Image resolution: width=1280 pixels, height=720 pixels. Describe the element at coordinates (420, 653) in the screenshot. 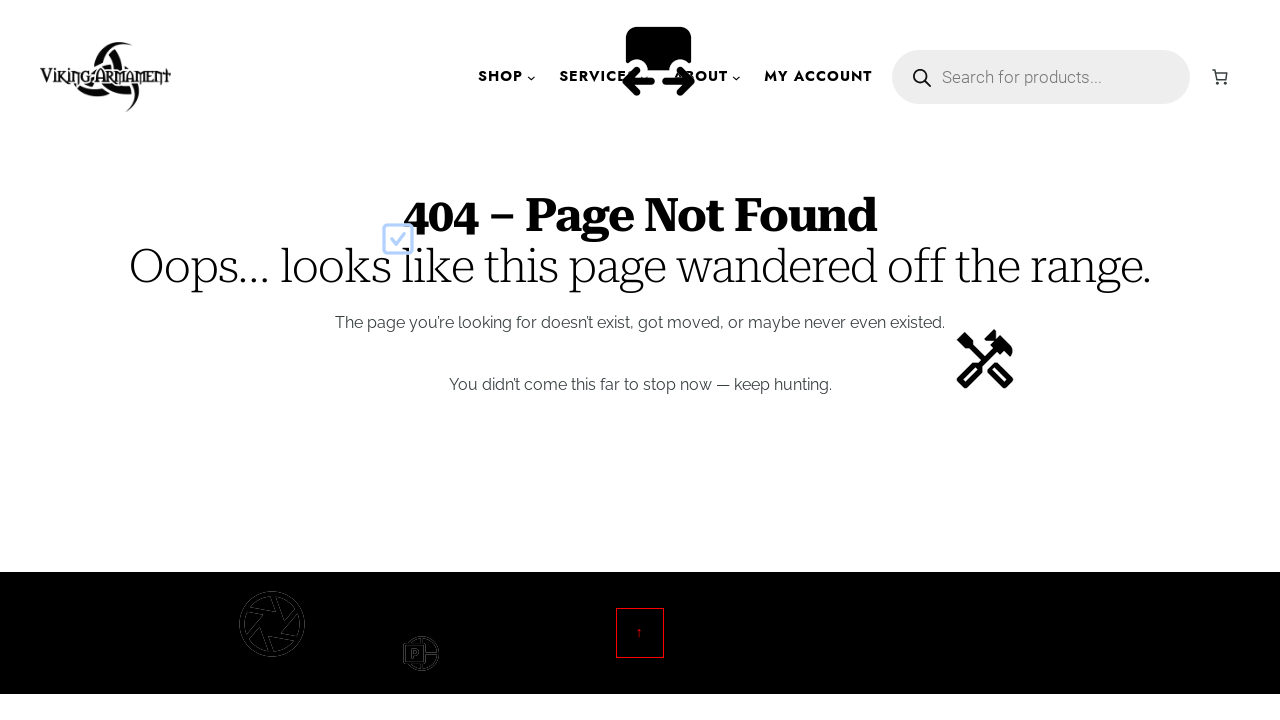

I see `open Microsoft PowerPoint` at that location.